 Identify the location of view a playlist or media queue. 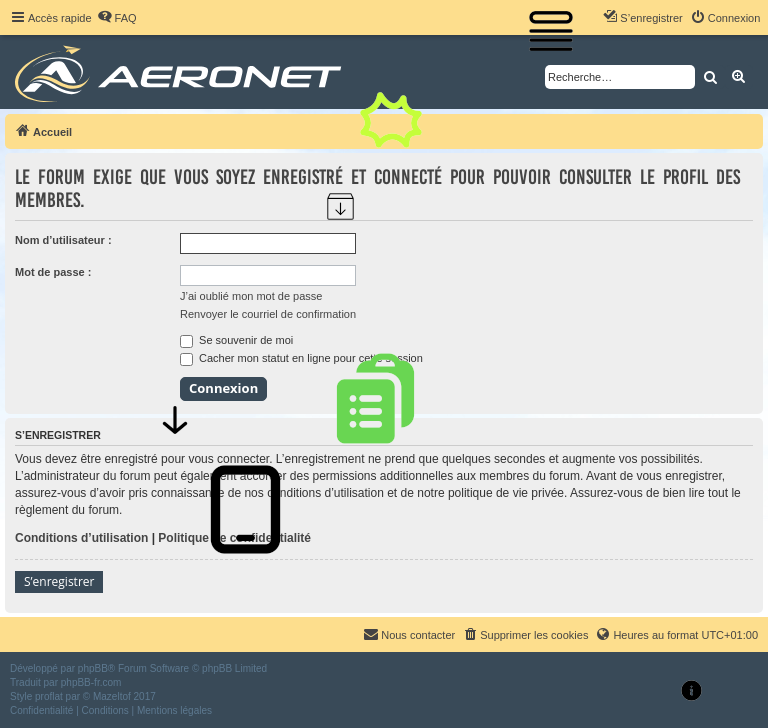
(551, 31).